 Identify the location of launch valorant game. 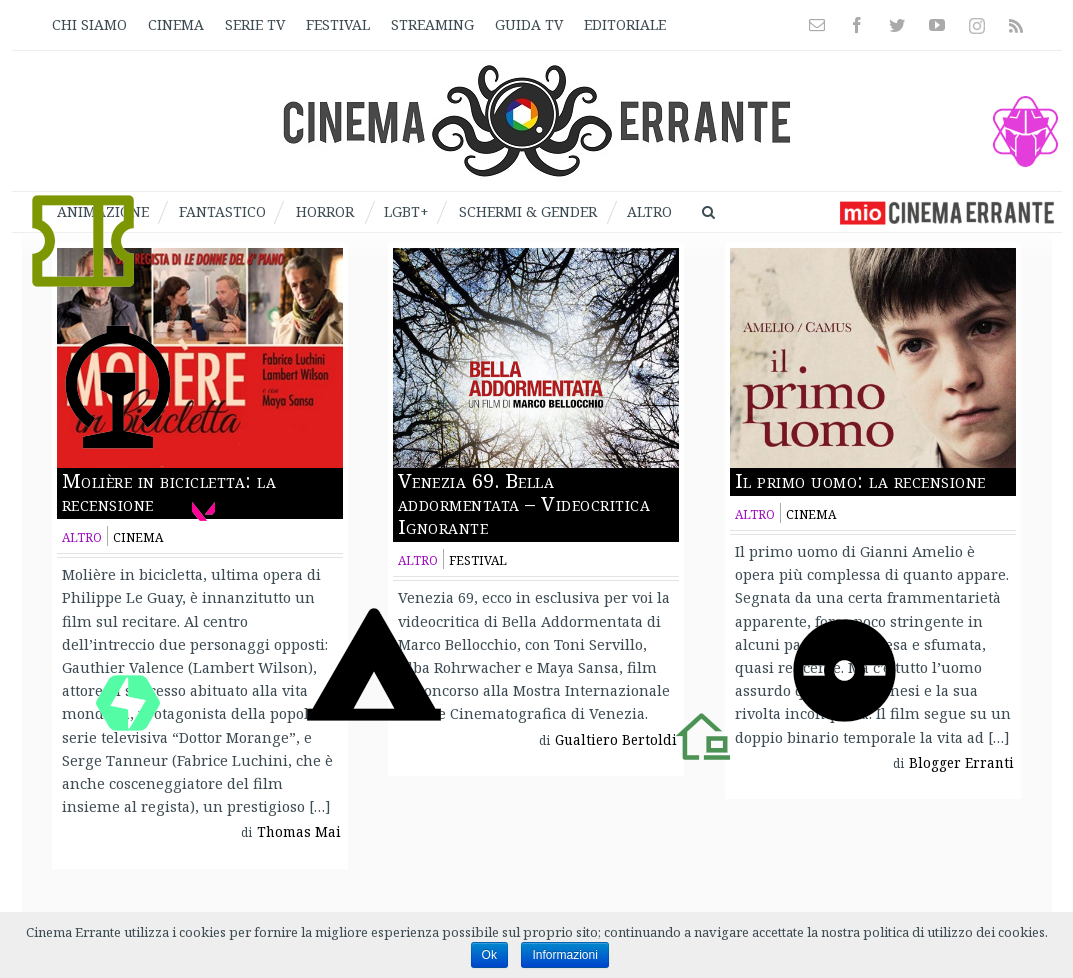
(203, 511).